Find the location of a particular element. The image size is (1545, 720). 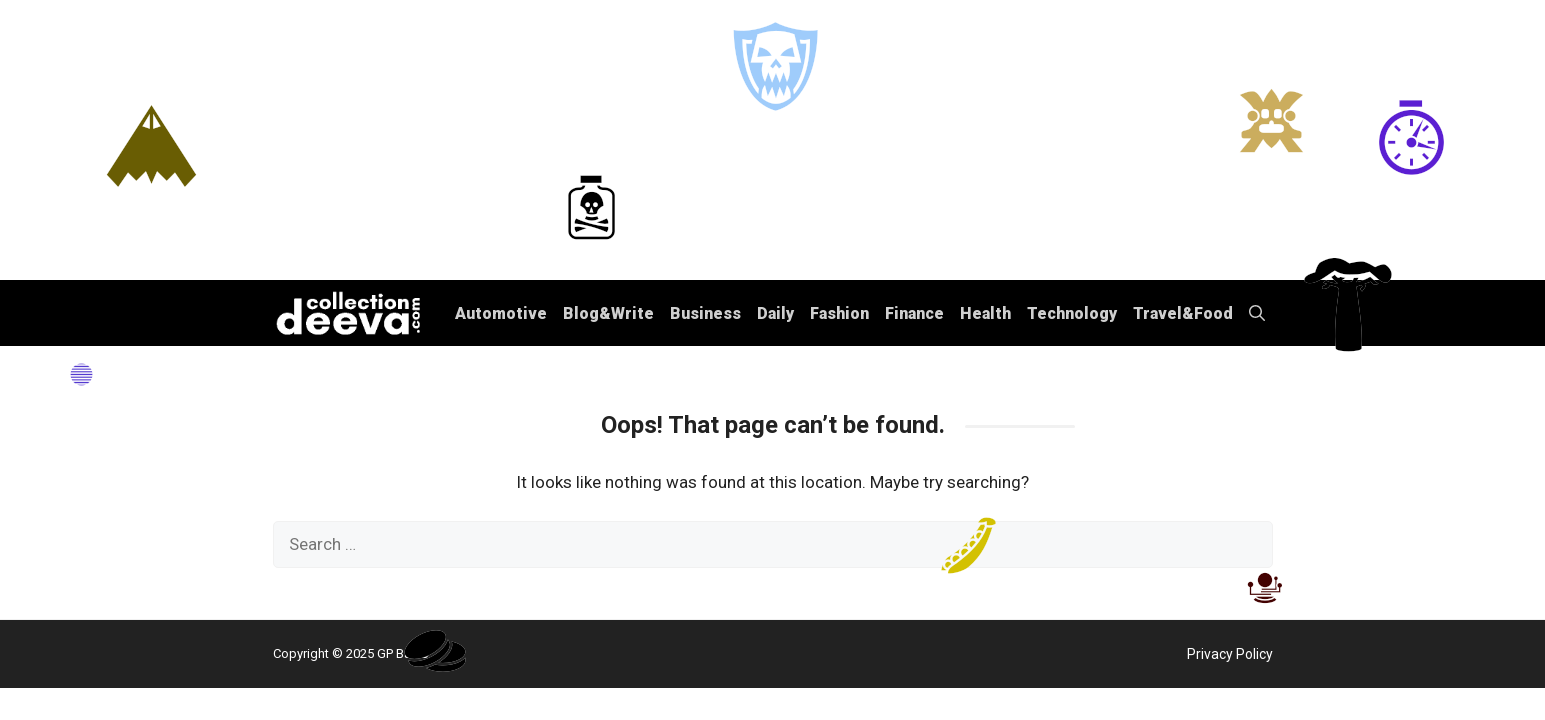

view solar system or planetary model is located at coordinates (1265, 587).